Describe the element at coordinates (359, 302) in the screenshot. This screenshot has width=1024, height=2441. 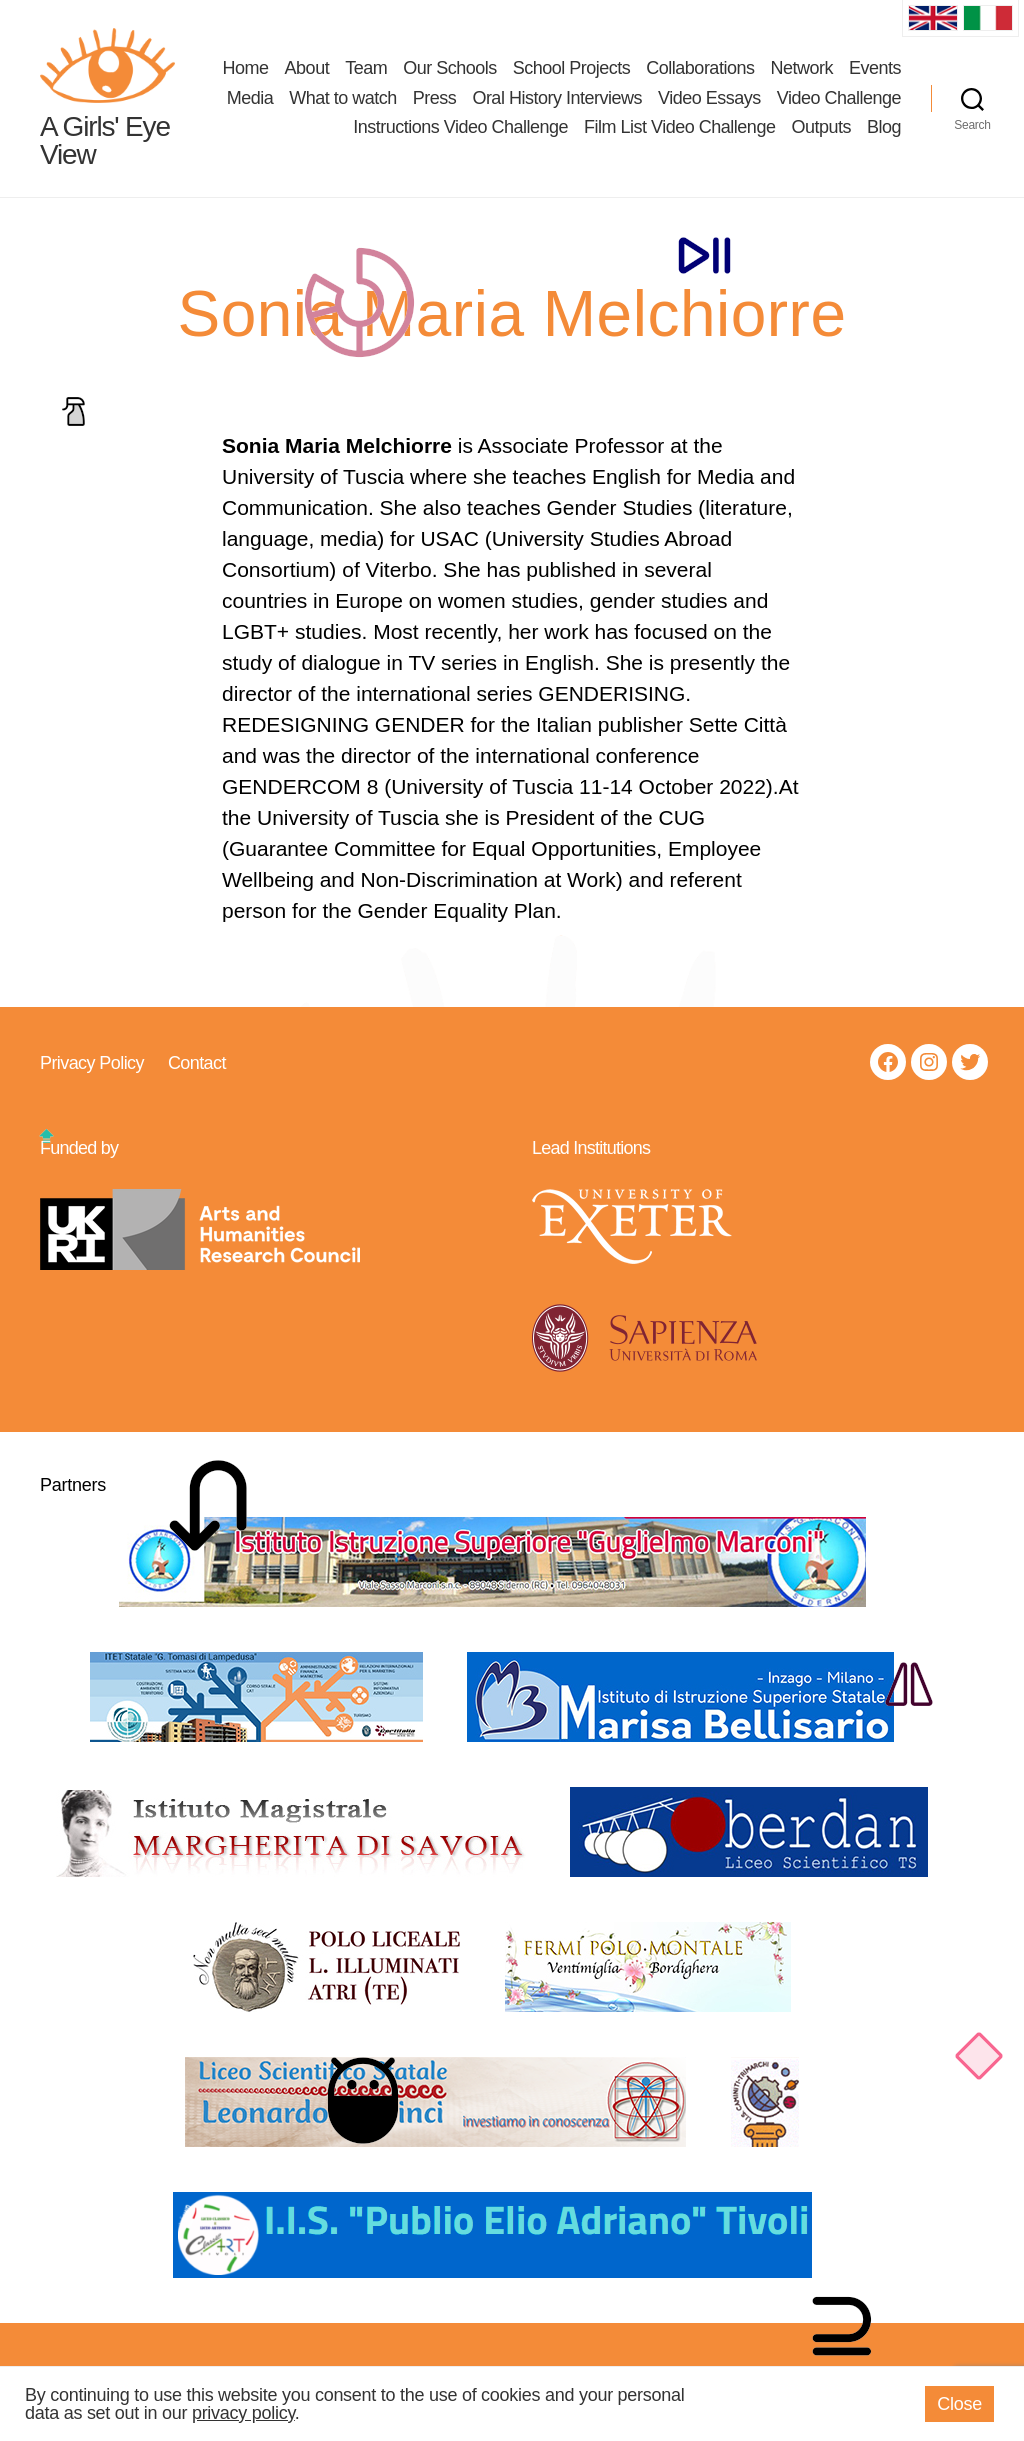
I see `view analytics or statistics breakdown` at that location.